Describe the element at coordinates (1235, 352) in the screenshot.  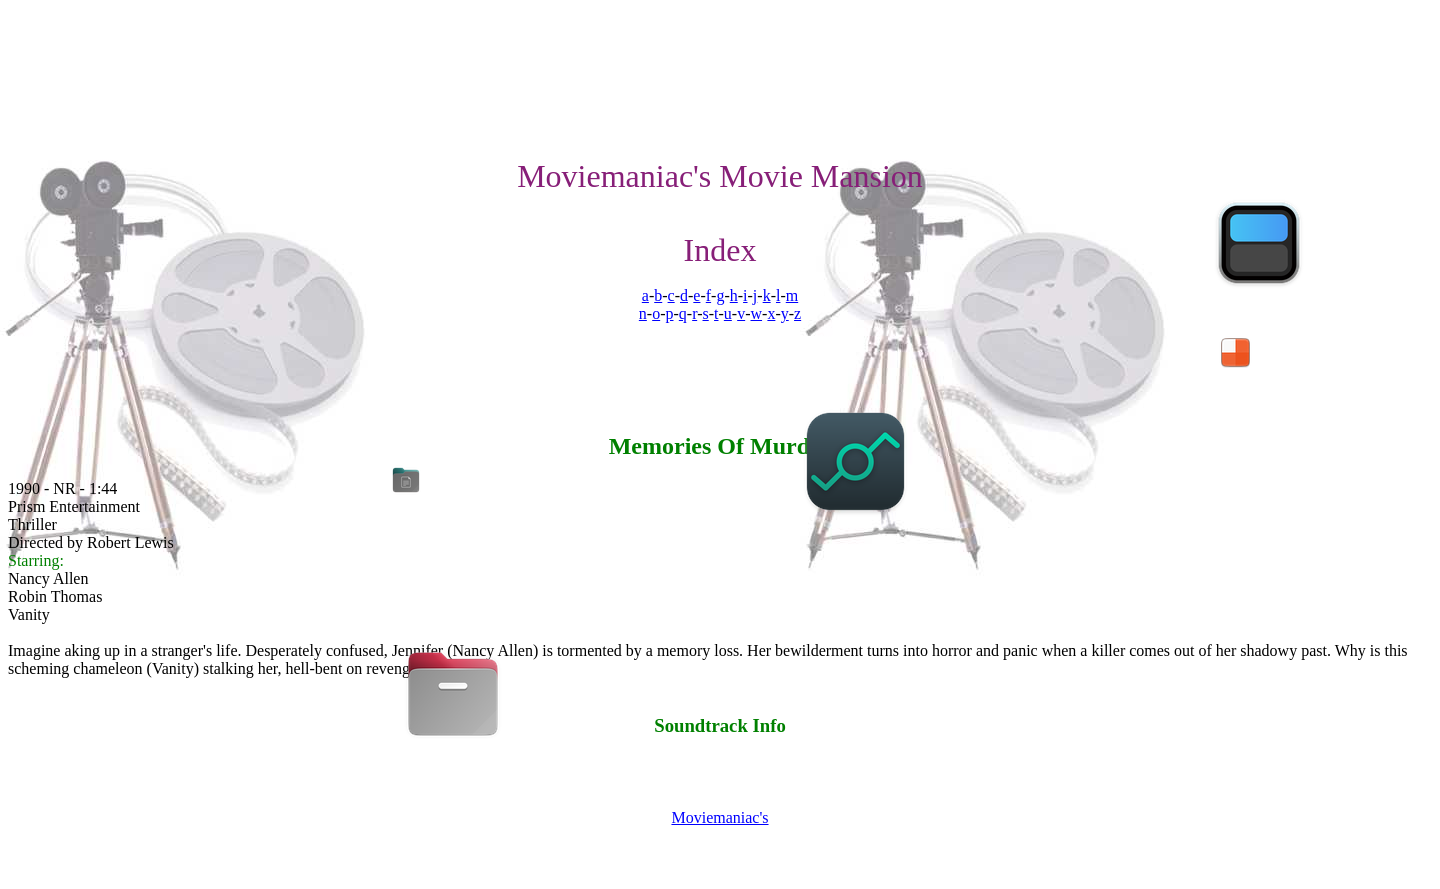
I see `switch to the top-left workspace` at that location.